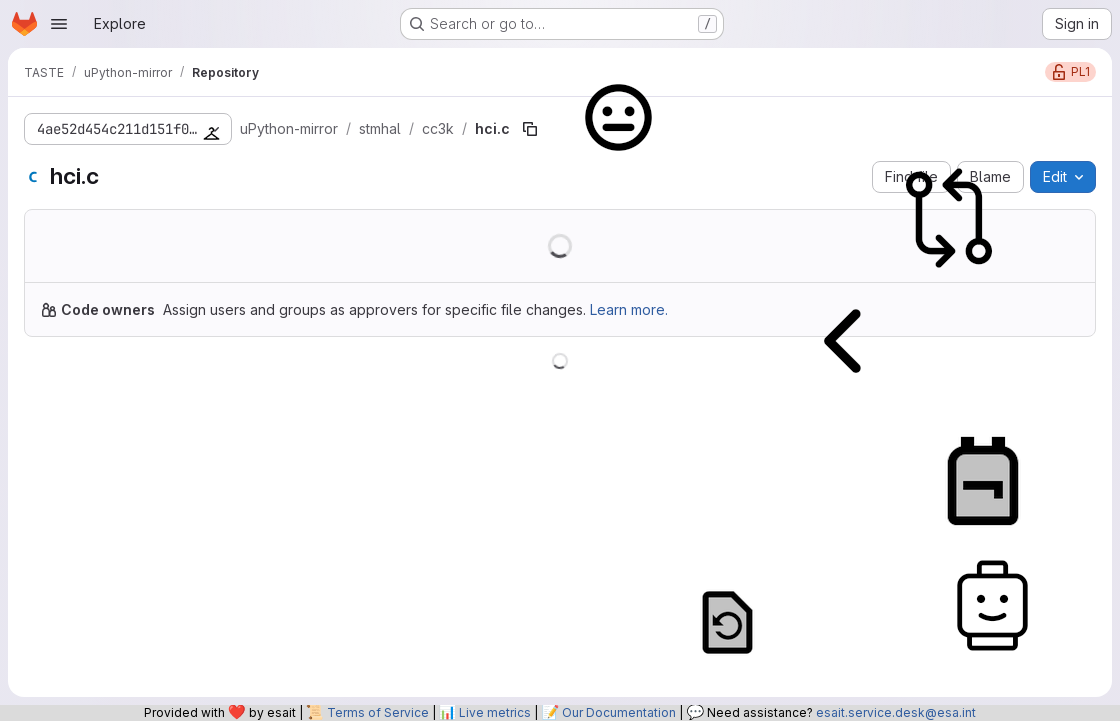 The height and width of the screenshot is (721, 1120). Describe the element at coordinates (983, 481) in the screenshot. I see `access your backpack or inventory` at that location.